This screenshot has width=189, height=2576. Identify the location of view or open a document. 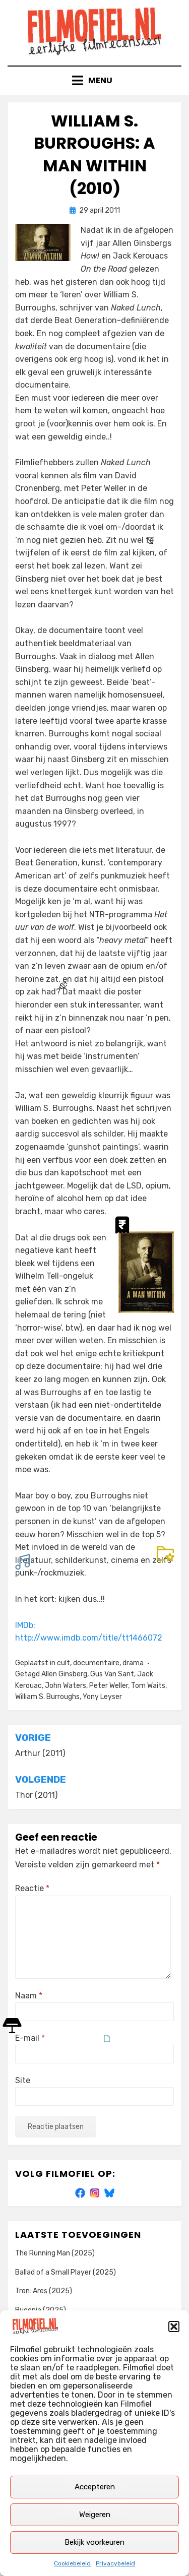
(107, 2038).